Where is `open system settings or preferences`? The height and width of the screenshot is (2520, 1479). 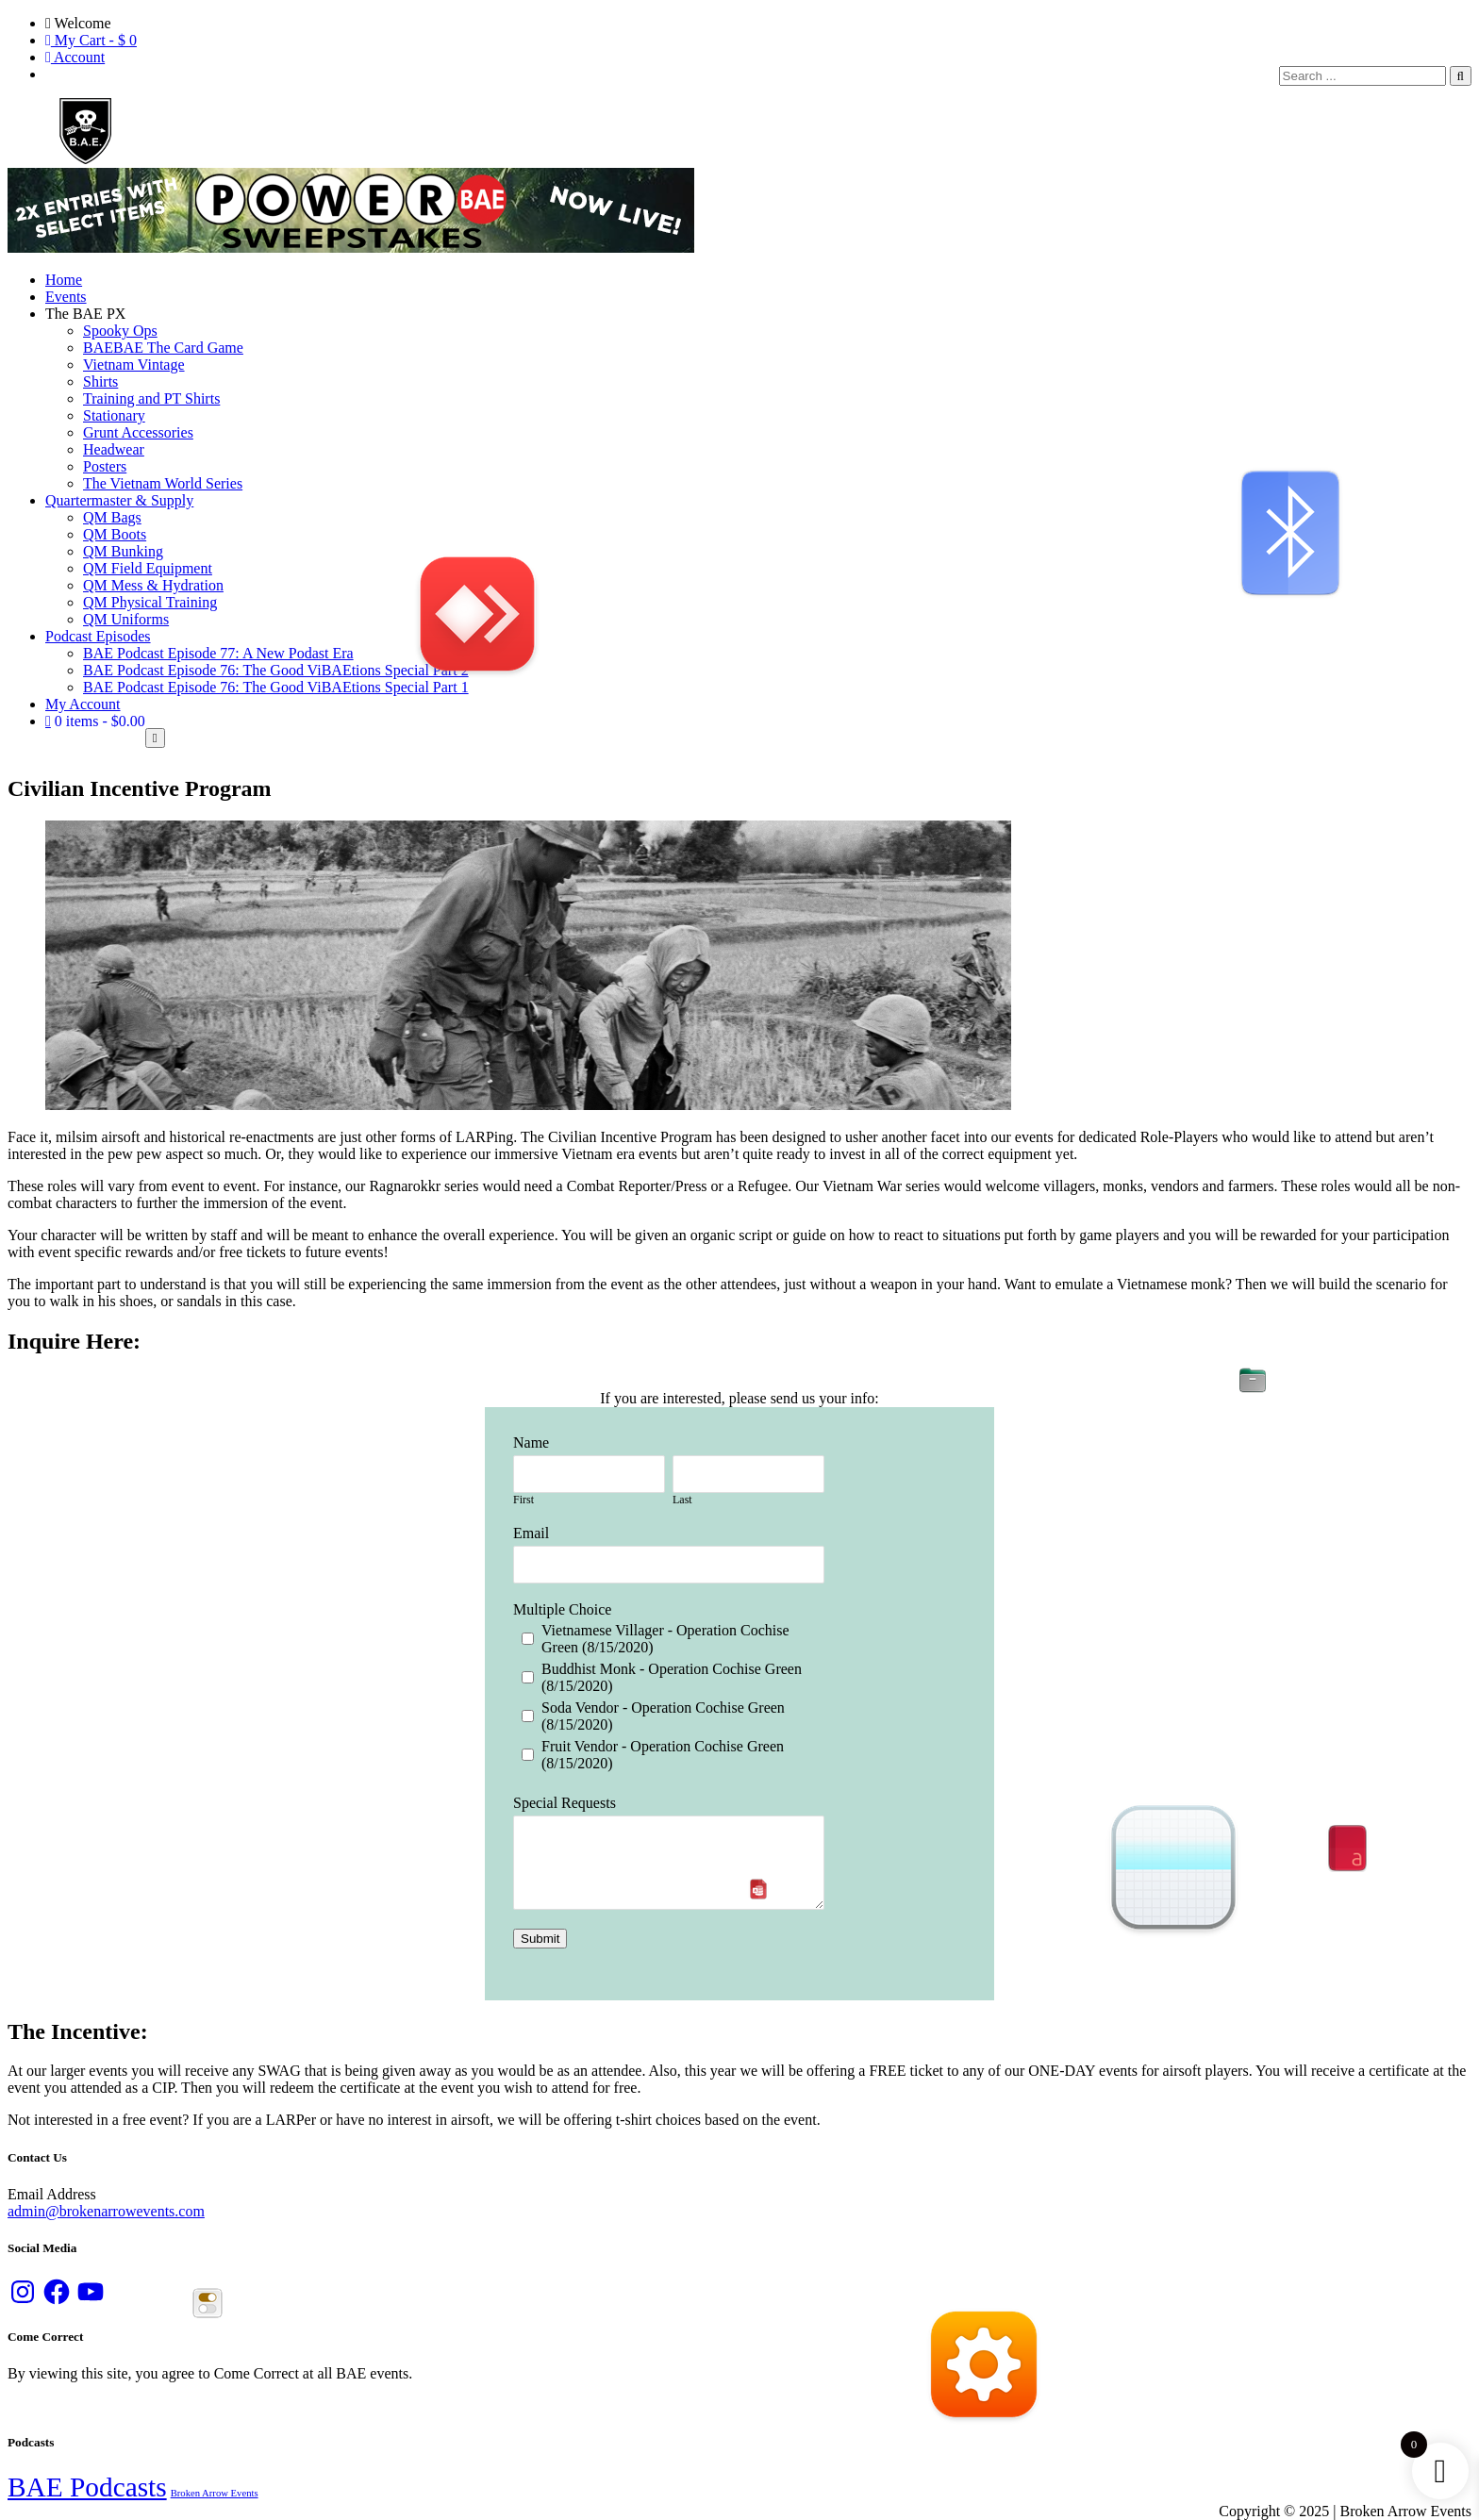
open system settings or preferences is located at coordinates (208, 2303).